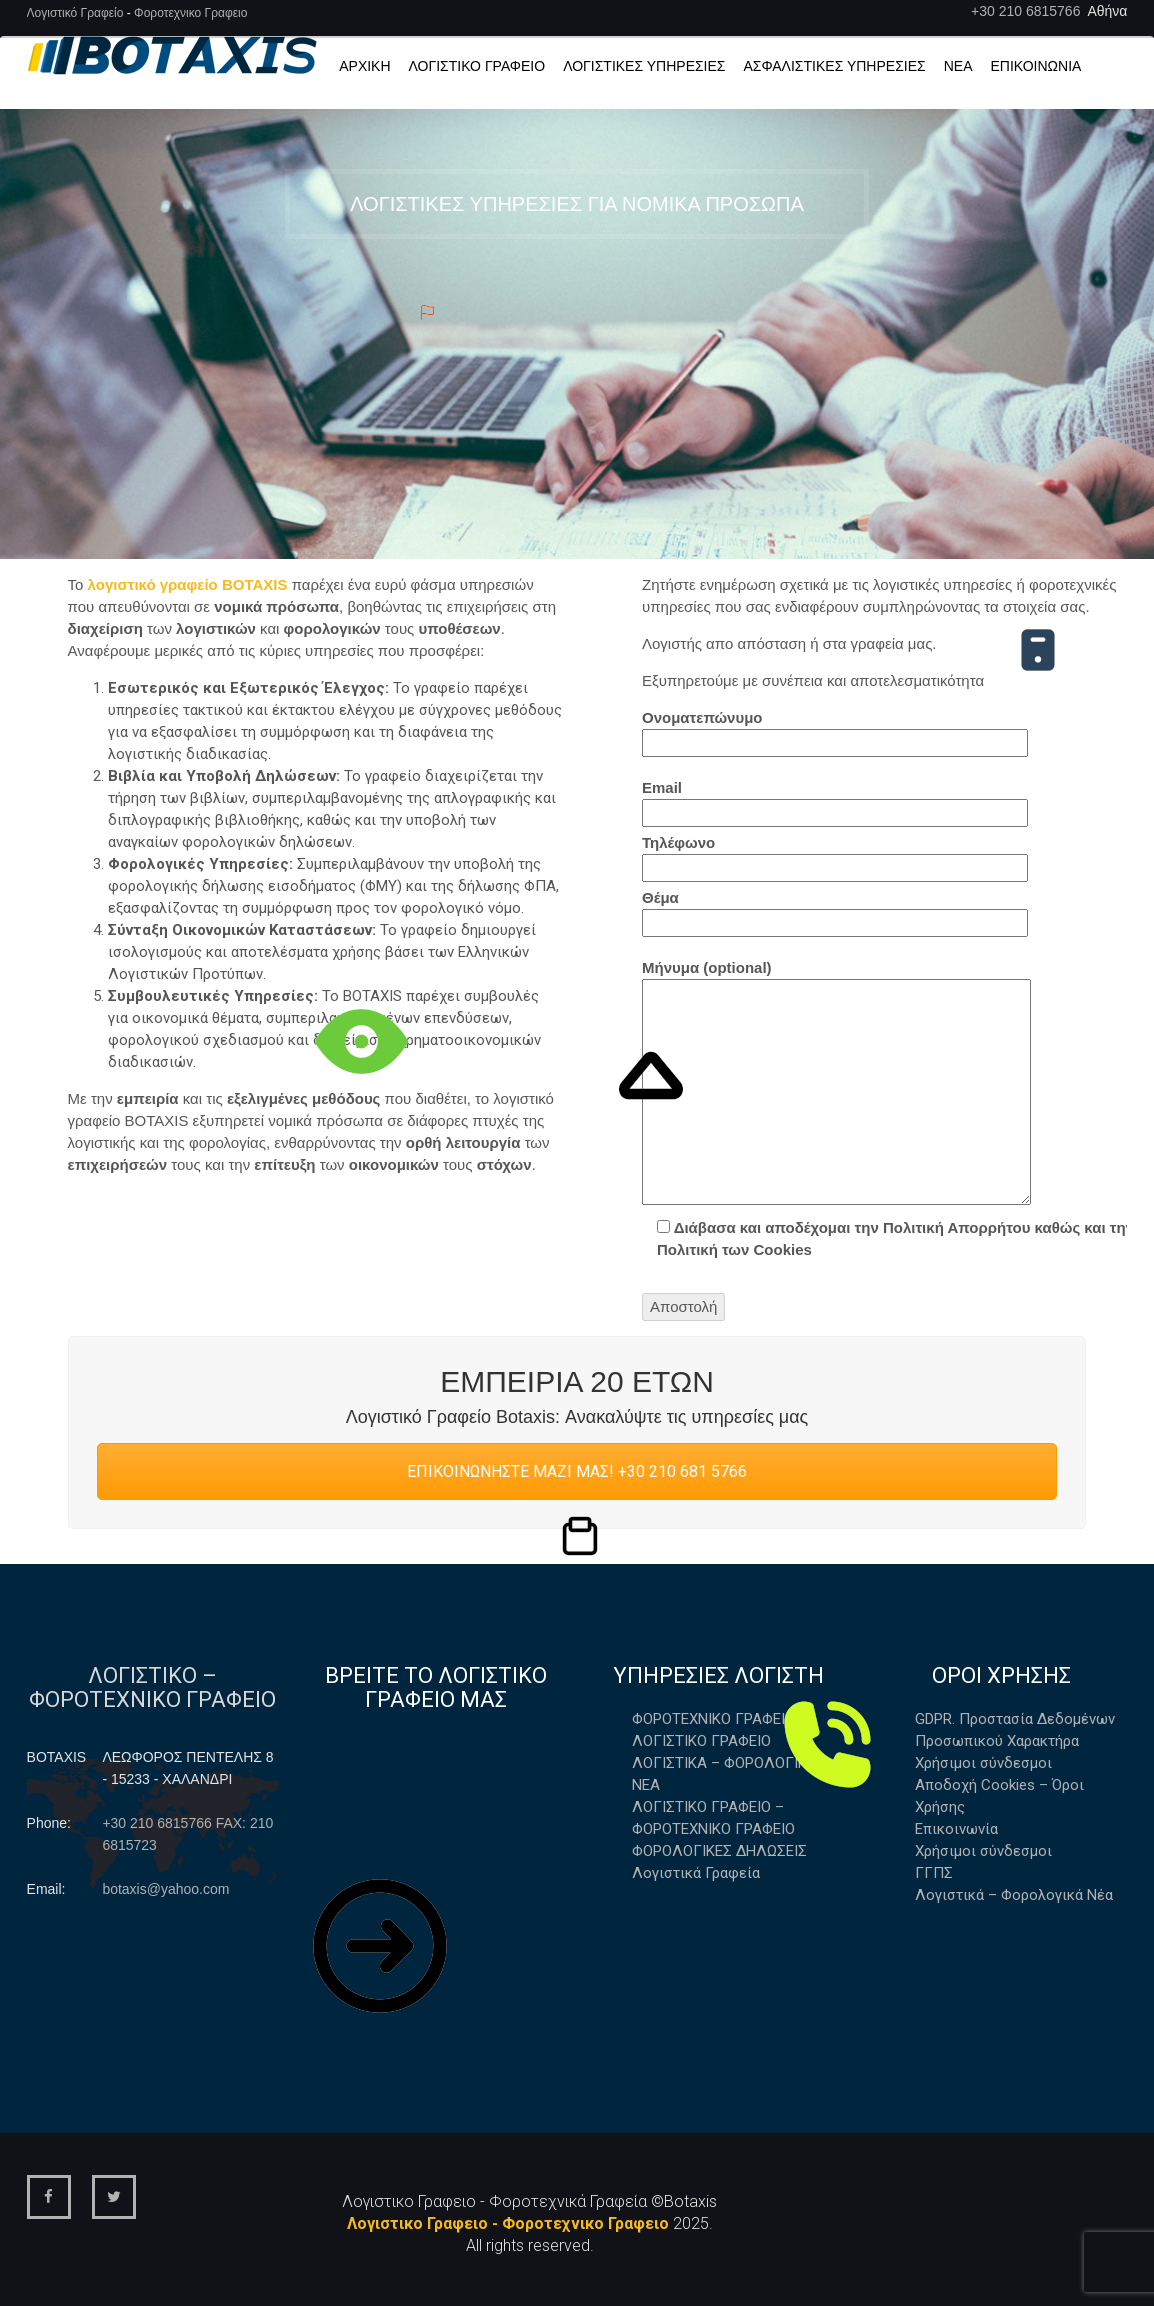 This screenshot has height=2306, width=1154. Describe the element at coordinates (361, 1041) in the screenshot. I see `view or preview content` at that location.